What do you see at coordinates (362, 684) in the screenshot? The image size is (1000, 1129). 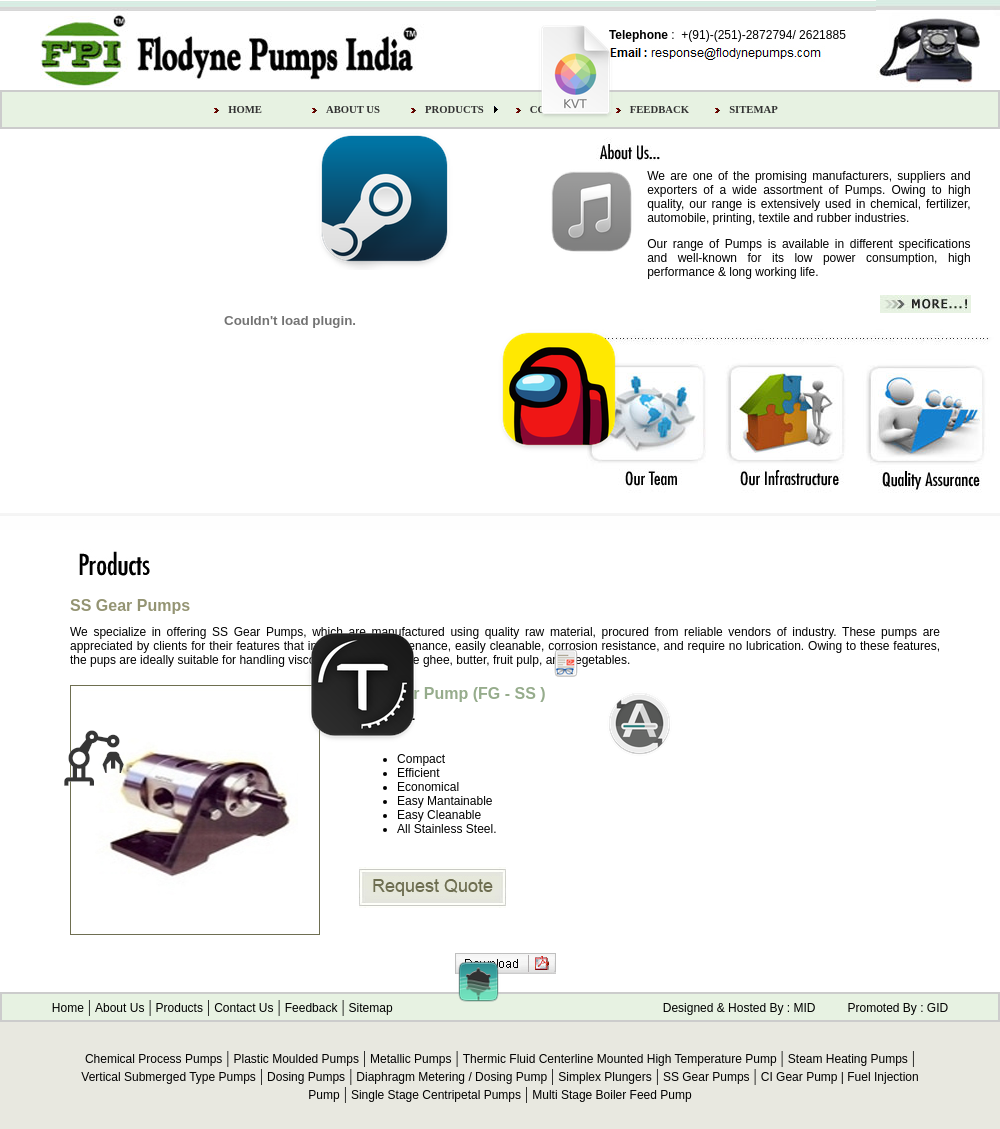 I see `launch the Thrive game launcher` at bounding box center [362, 684].